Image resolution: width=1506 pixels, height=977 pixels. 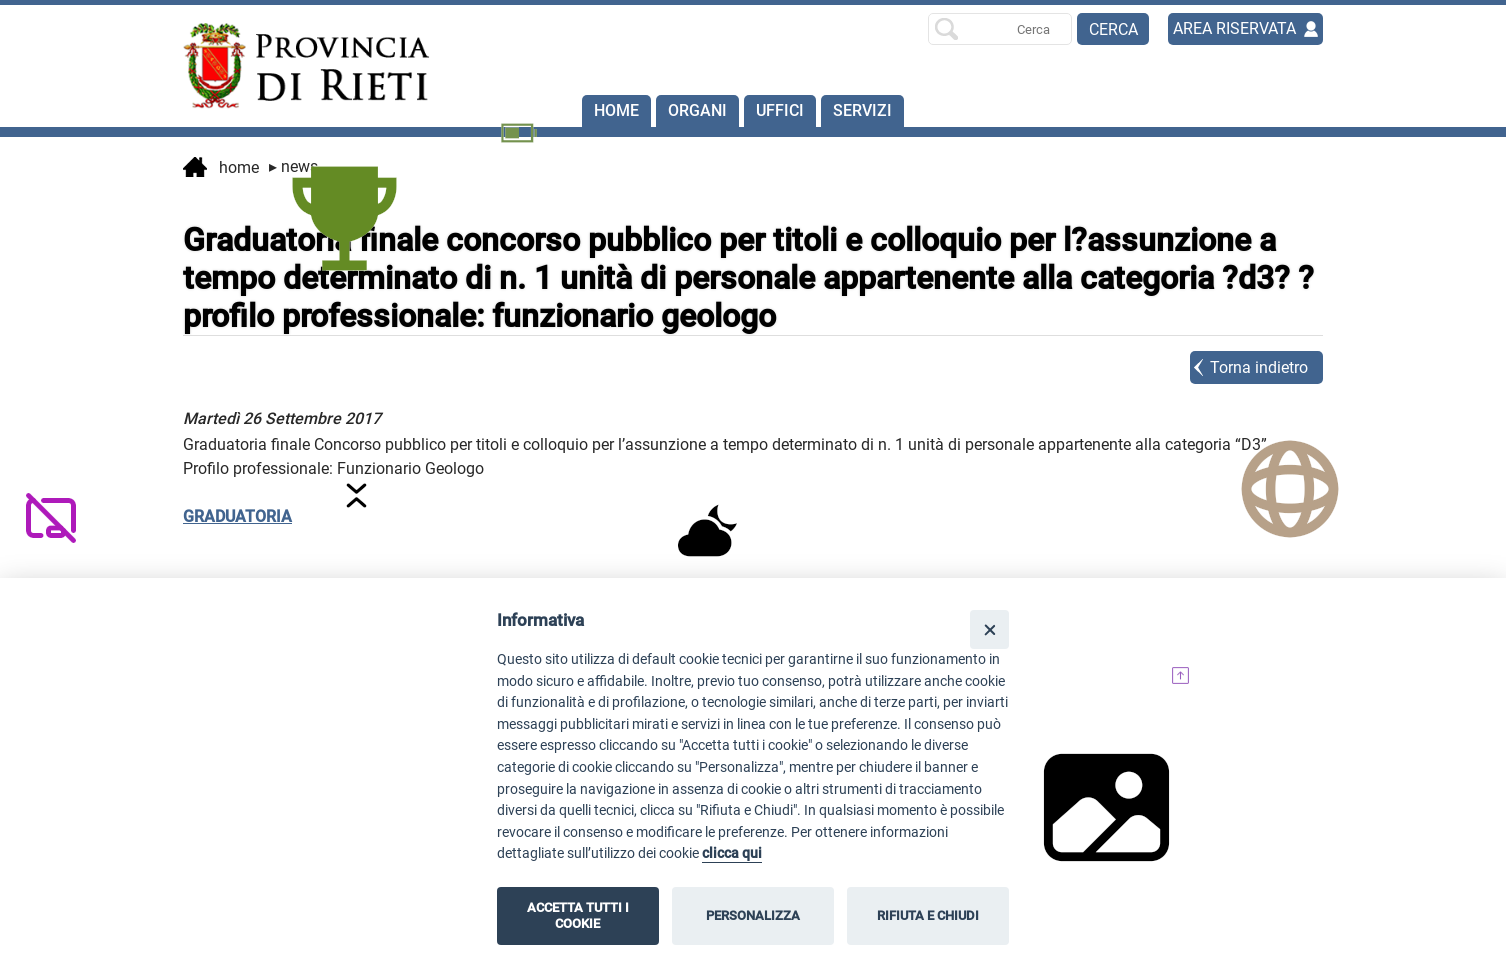 What do you see at coordinates (51, 518) in the screenshot?
I see `presentation mode disabled` at bounding box center [51, 518].